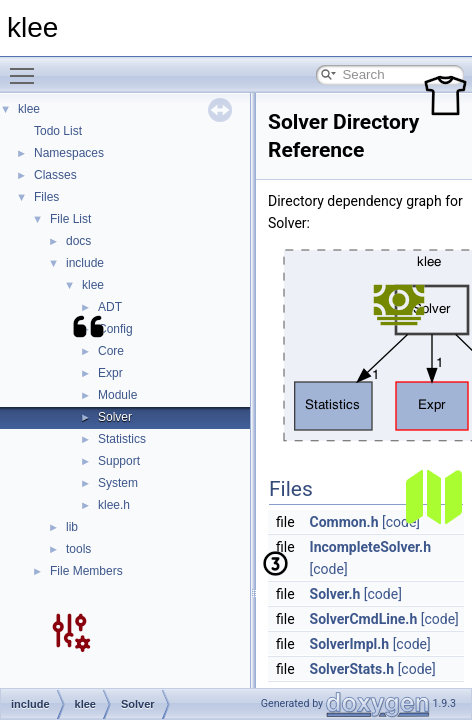  What do you see at coordinates (445, 95) in the screenshot?
I see `browse clothing or apparel items` at bounding box center [445, 95].